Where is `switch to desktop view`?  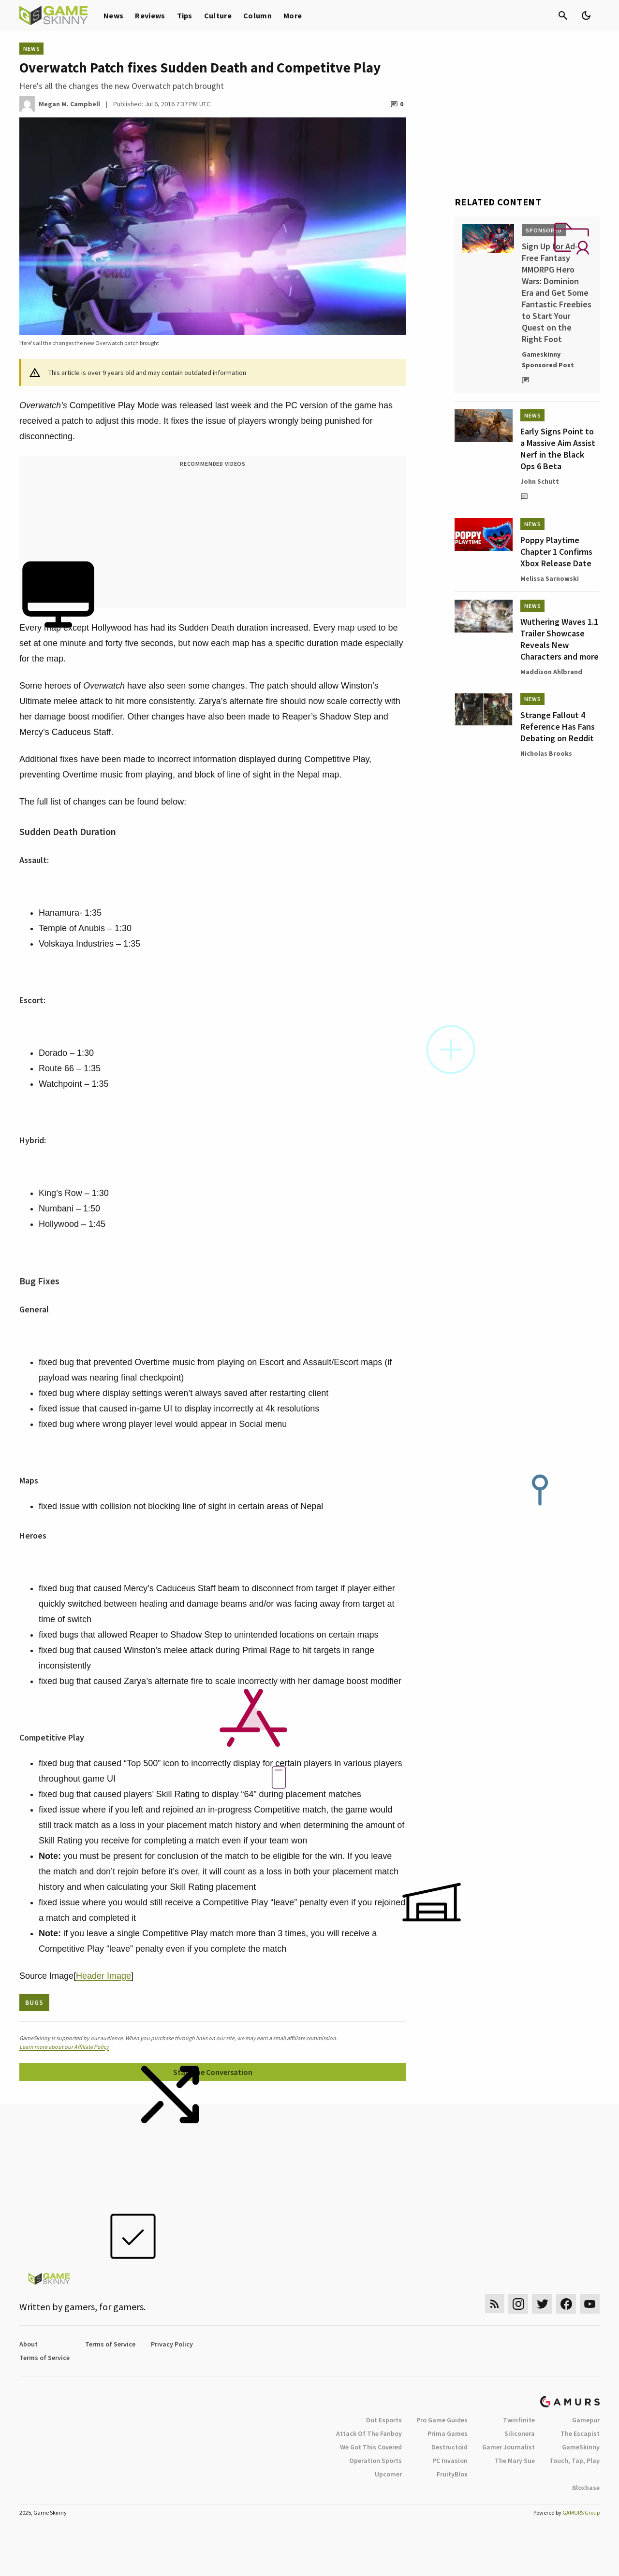
switch to desktop view is located at coordinates (58, 591).